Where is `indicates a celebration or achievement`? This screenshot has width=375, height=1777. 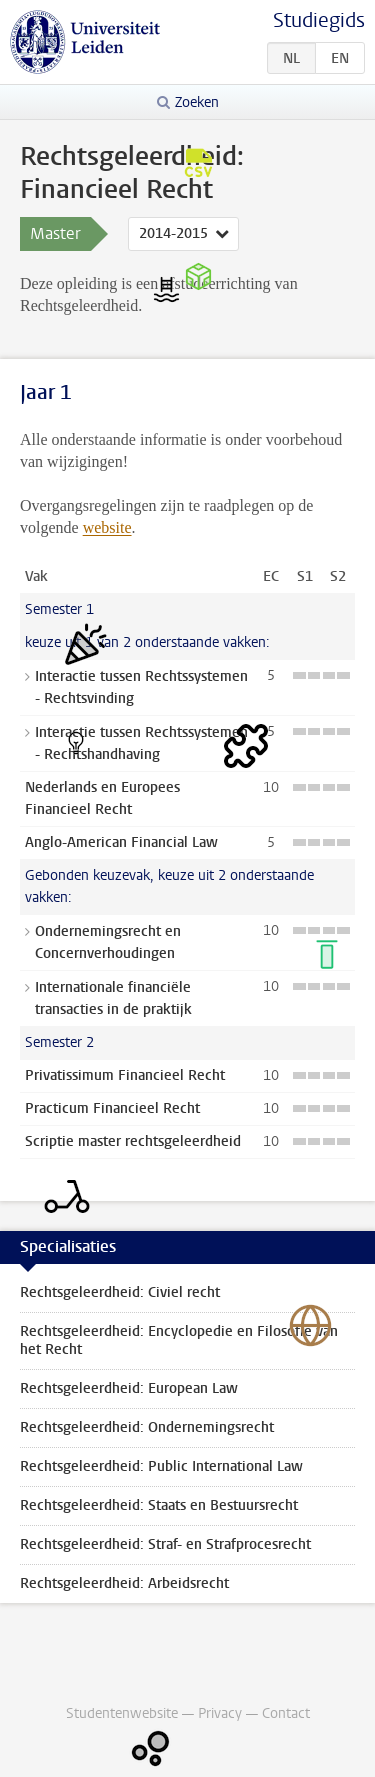
indicates a celebration or achievement is located at coordinates (83, 646).